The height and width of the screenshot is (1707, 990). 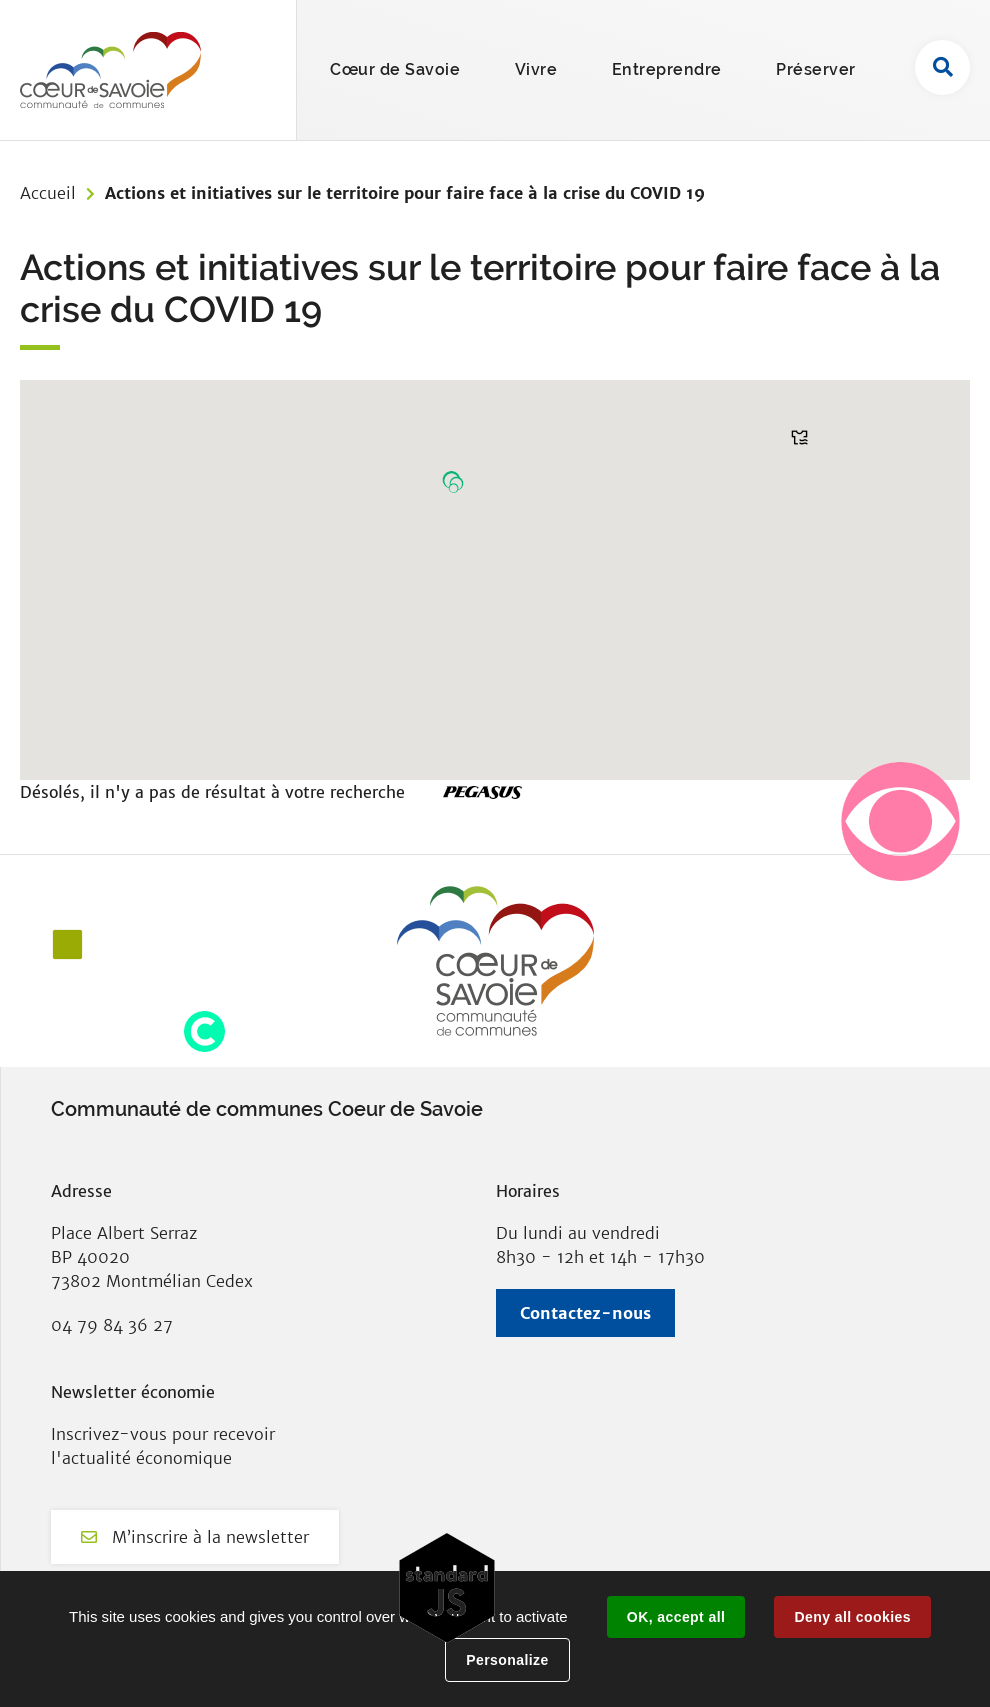 What do you see at coordinates (482, 792) in the screenshot?
I see `Pegasus Airlines logo` at bounding box center [482, 792].